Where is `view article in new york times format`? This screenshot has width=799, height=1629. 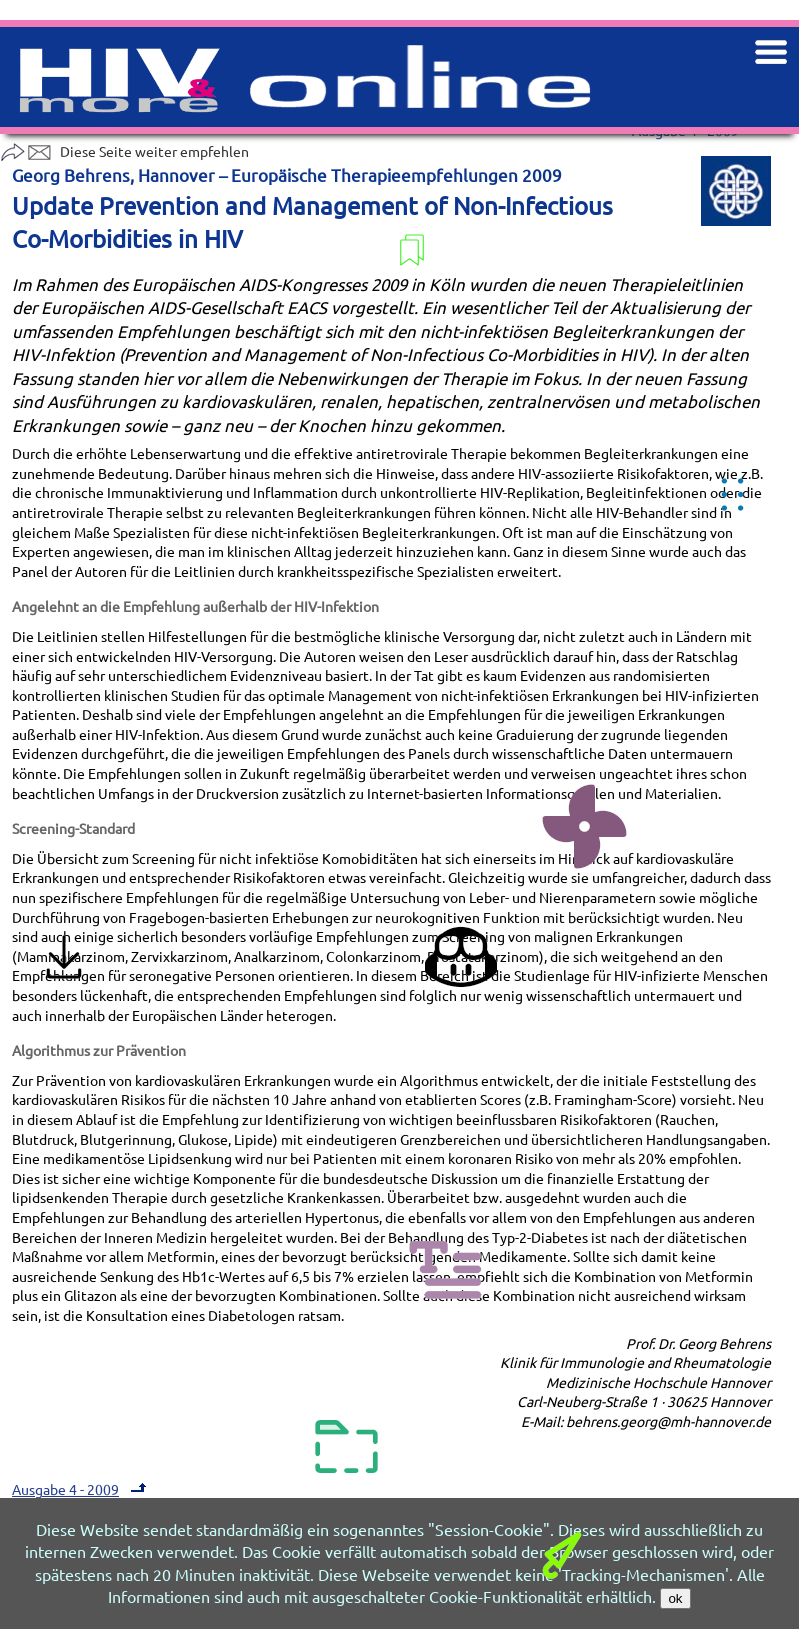 view article in new york times format is located at coordinates (444, 1268).